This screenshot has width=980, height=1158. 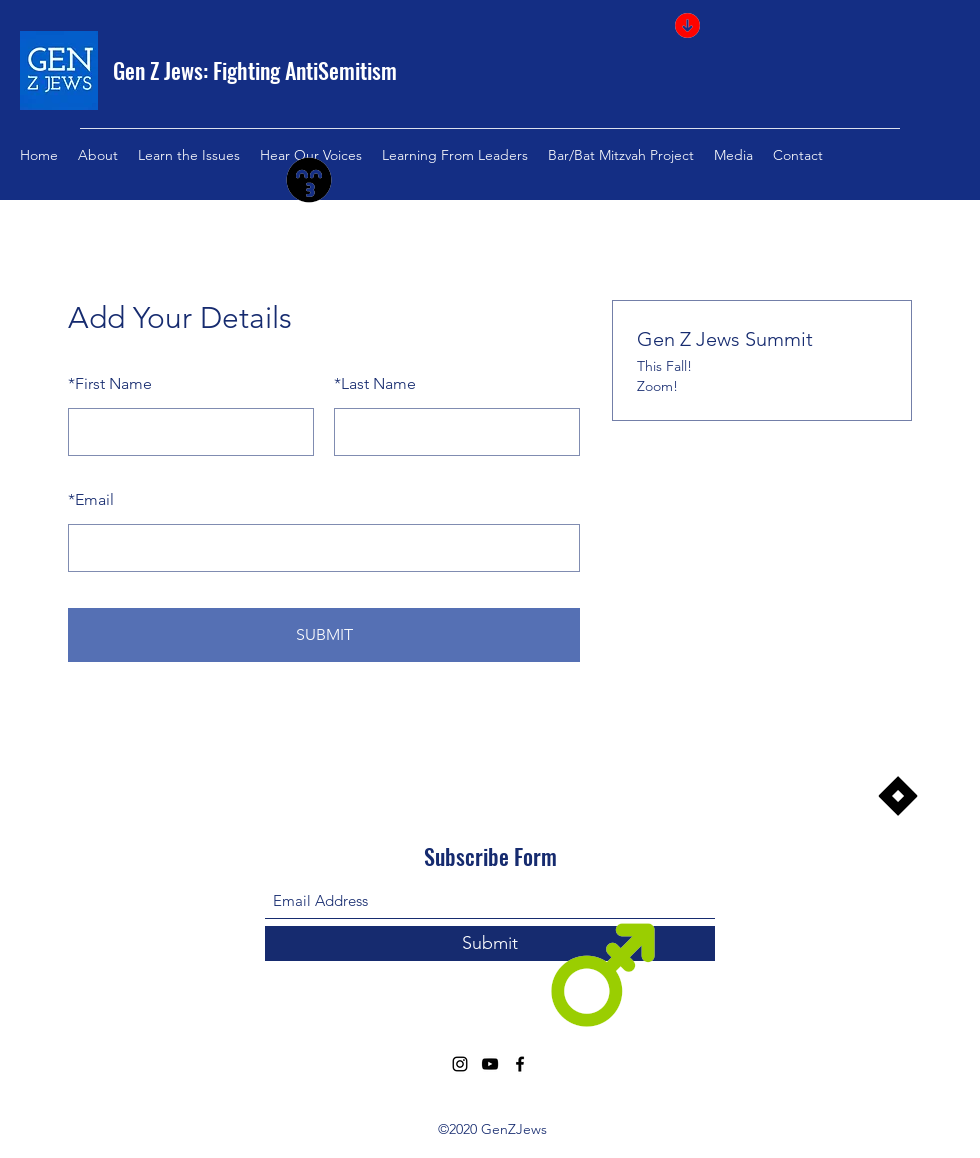 What do you see at coordinates (596, 981) in the screenshot?
I see `indicates male gender or sex option` at bounding box center [596, 981].